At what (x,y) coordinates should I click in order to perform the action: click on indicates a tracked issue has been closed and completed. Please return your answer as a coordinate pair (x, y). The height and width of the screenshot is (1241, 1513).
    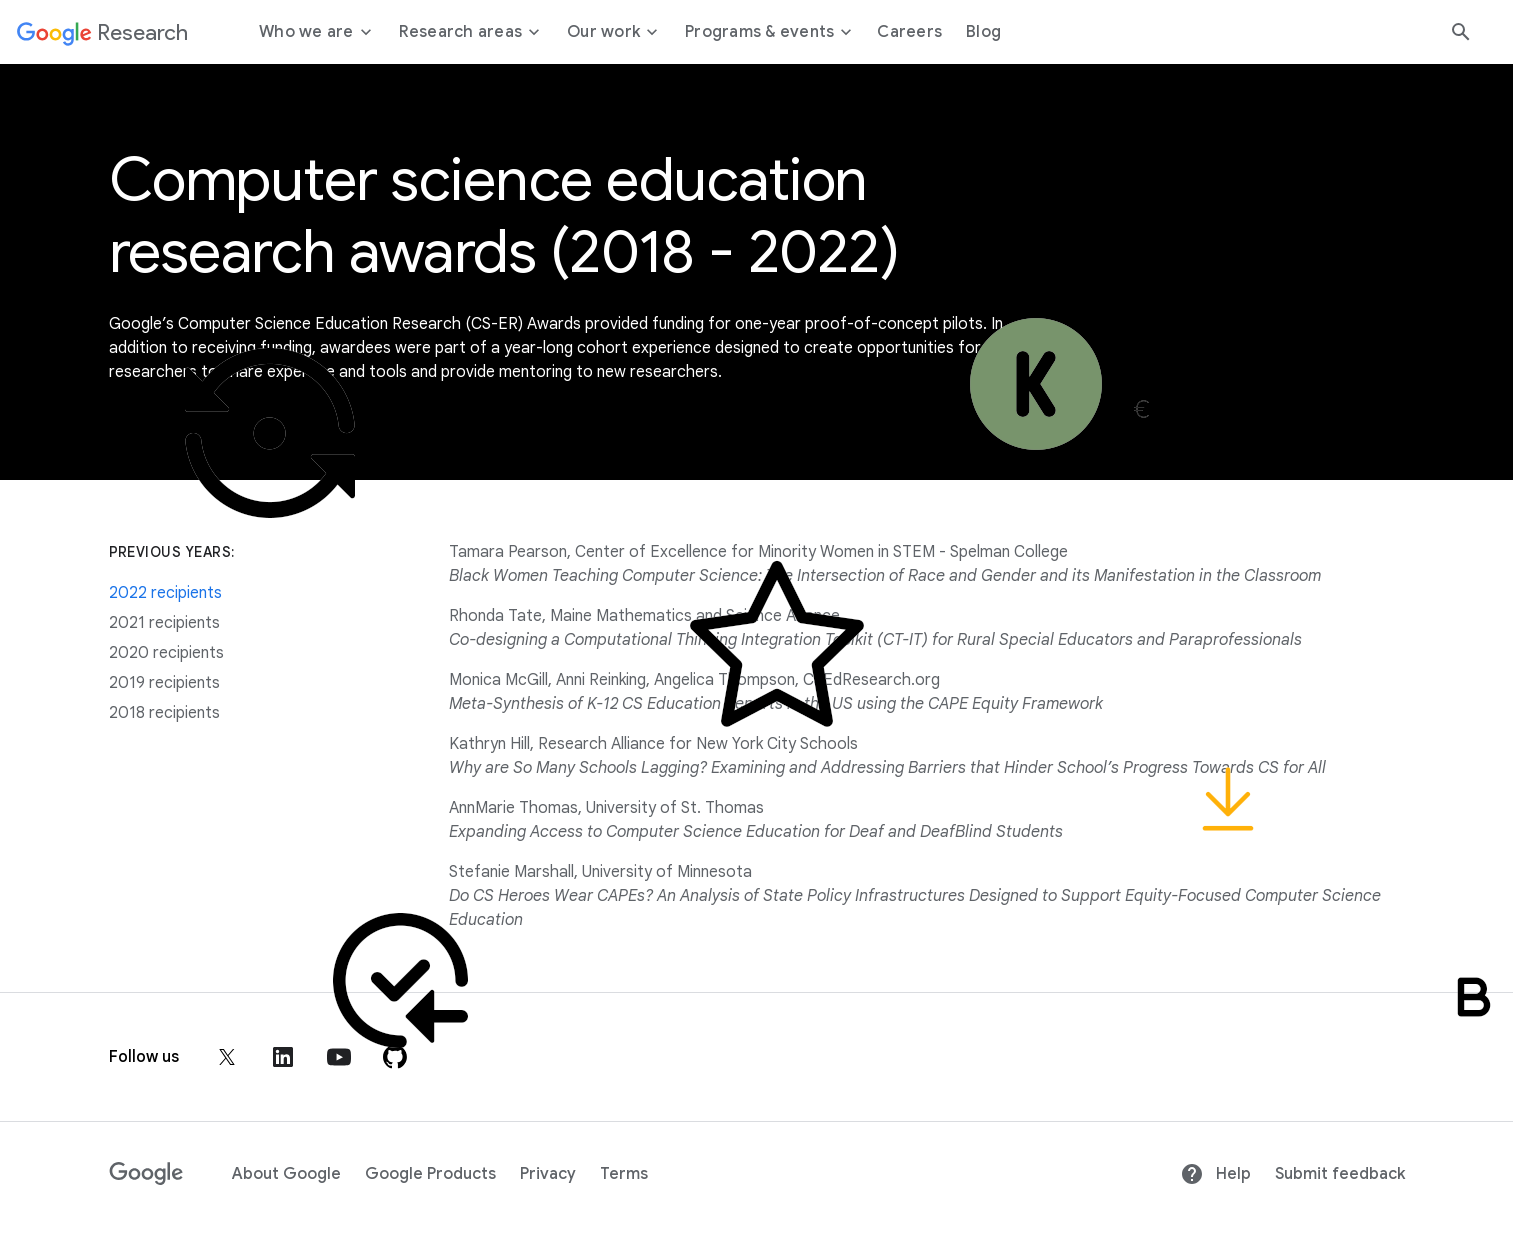
    Looking at the image, I should click on (400, 980).